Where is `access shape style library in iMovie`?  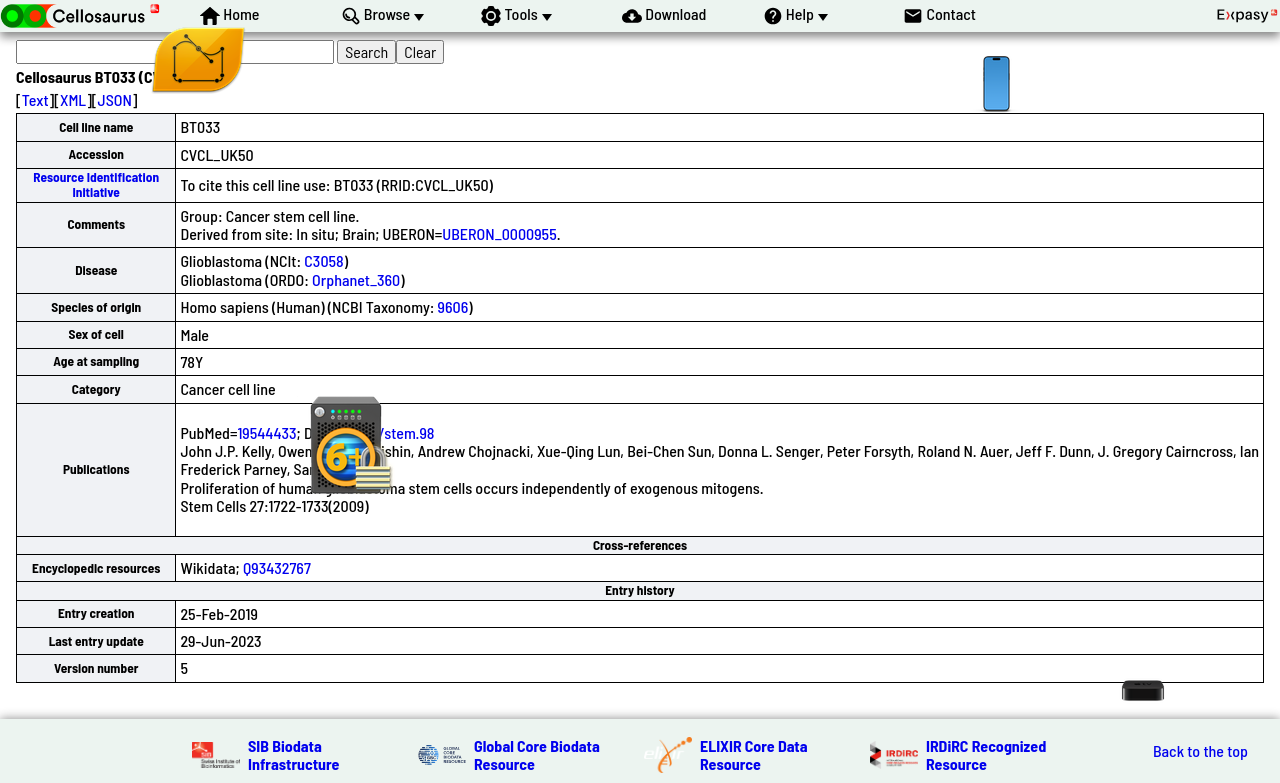
access shape style library in iMovie is located at coordinates (198, 59).